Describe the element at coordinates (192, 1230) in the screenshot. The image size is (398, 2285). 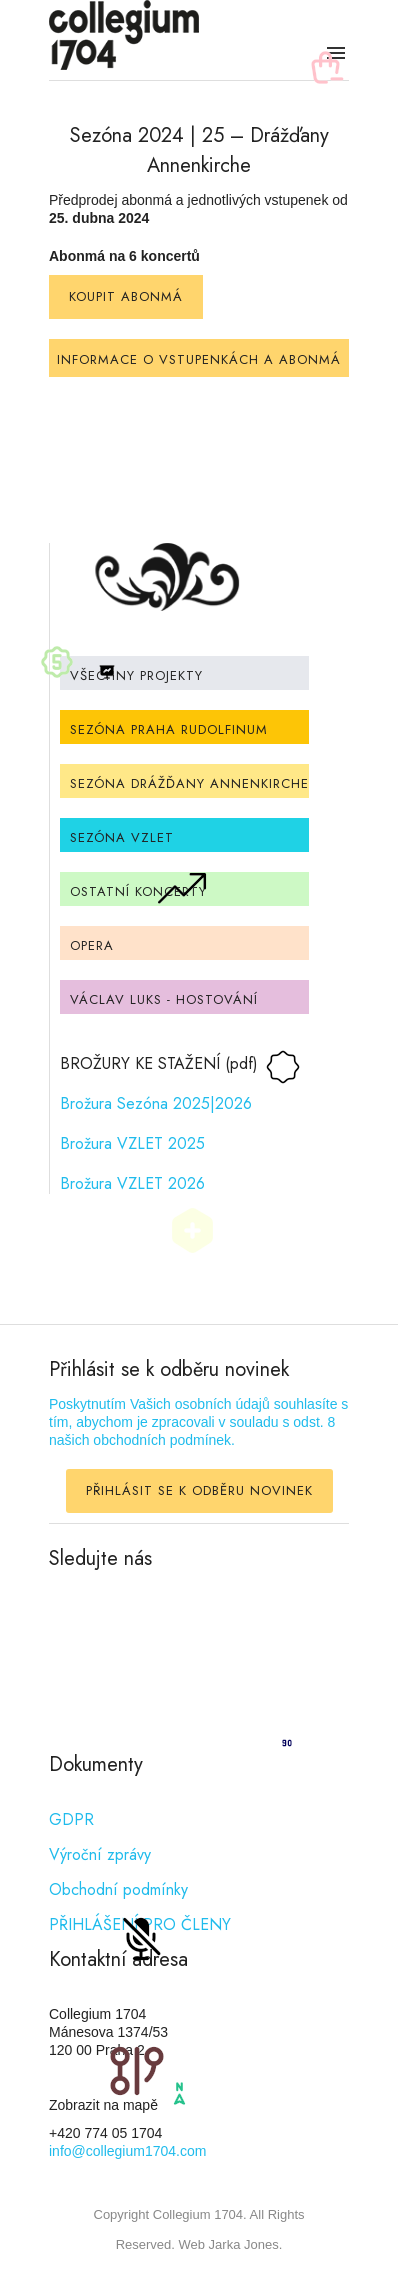
I see `add a new item or module` at that location.